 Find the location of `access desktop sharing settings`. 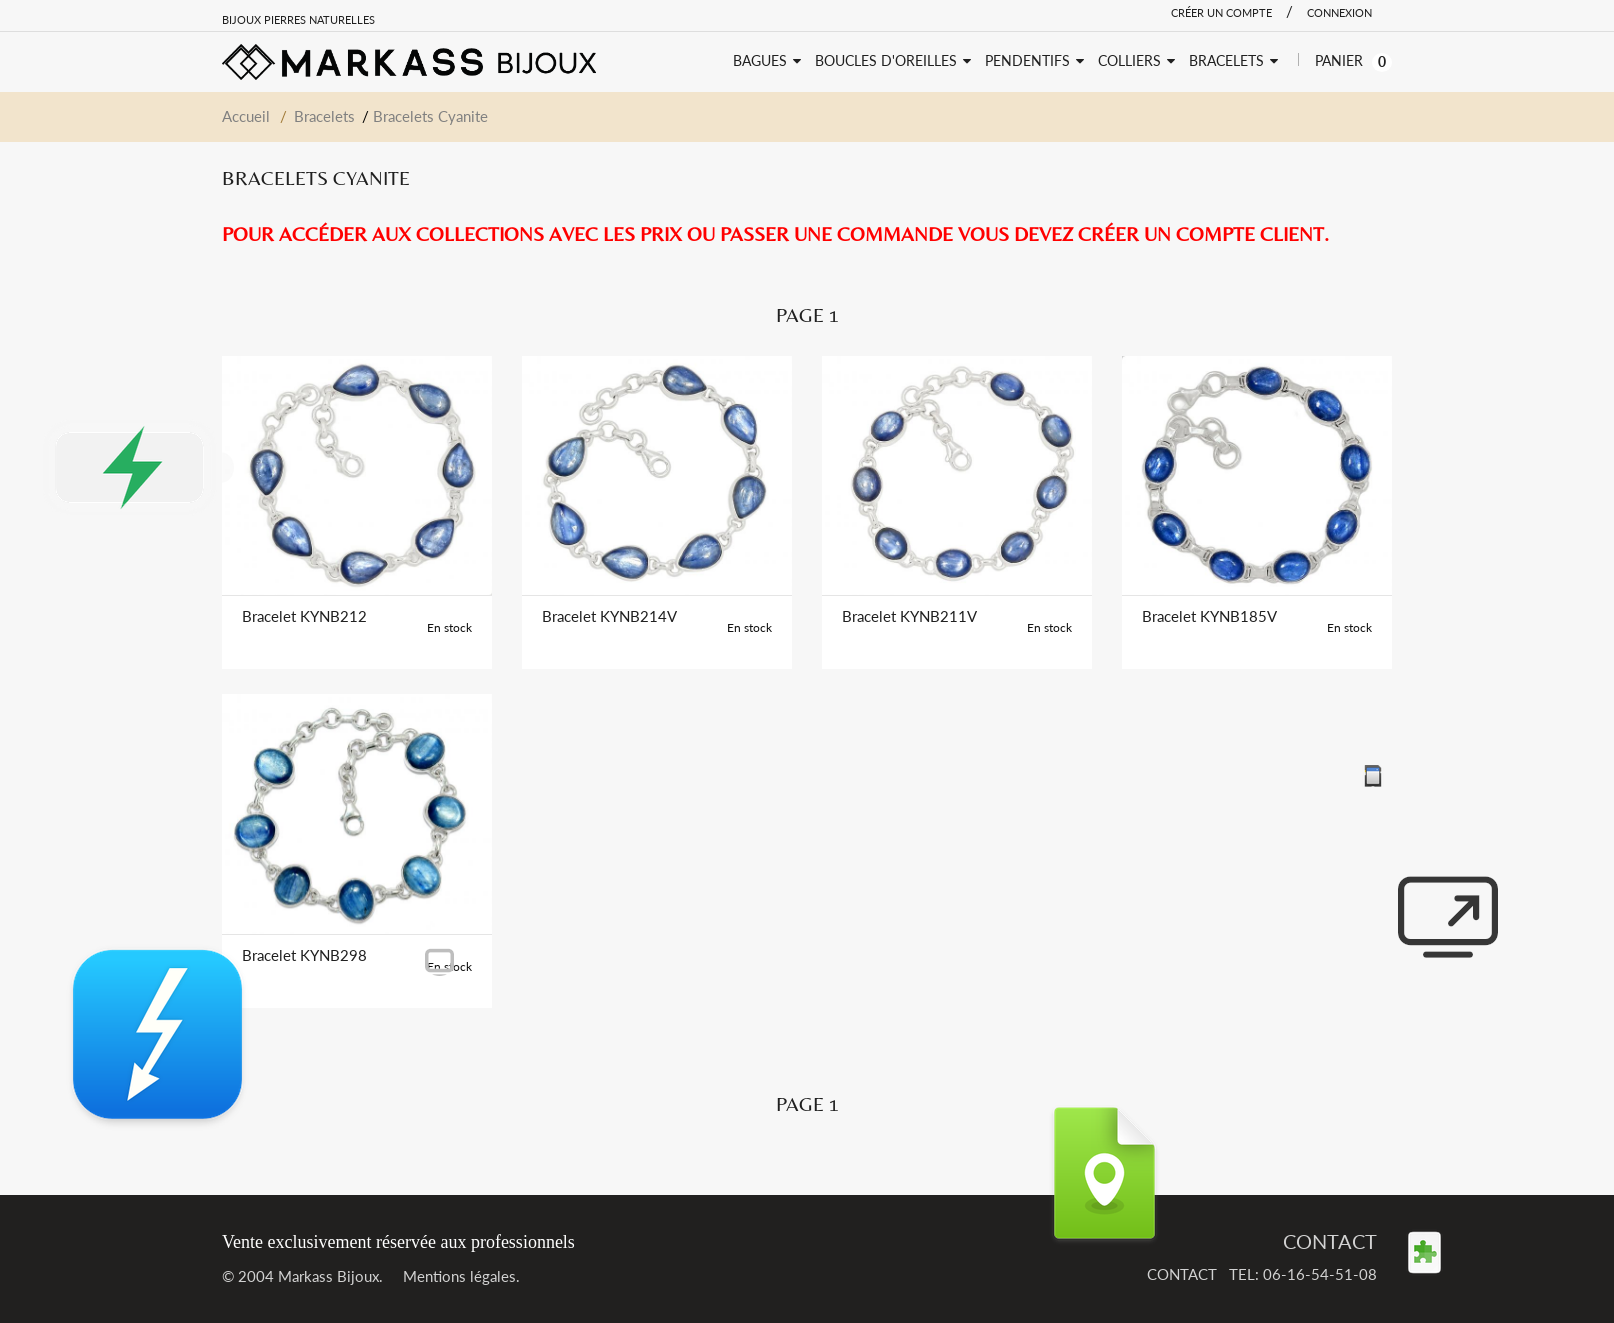

access desktop sharing settings is located at coordinates (1448, 914).